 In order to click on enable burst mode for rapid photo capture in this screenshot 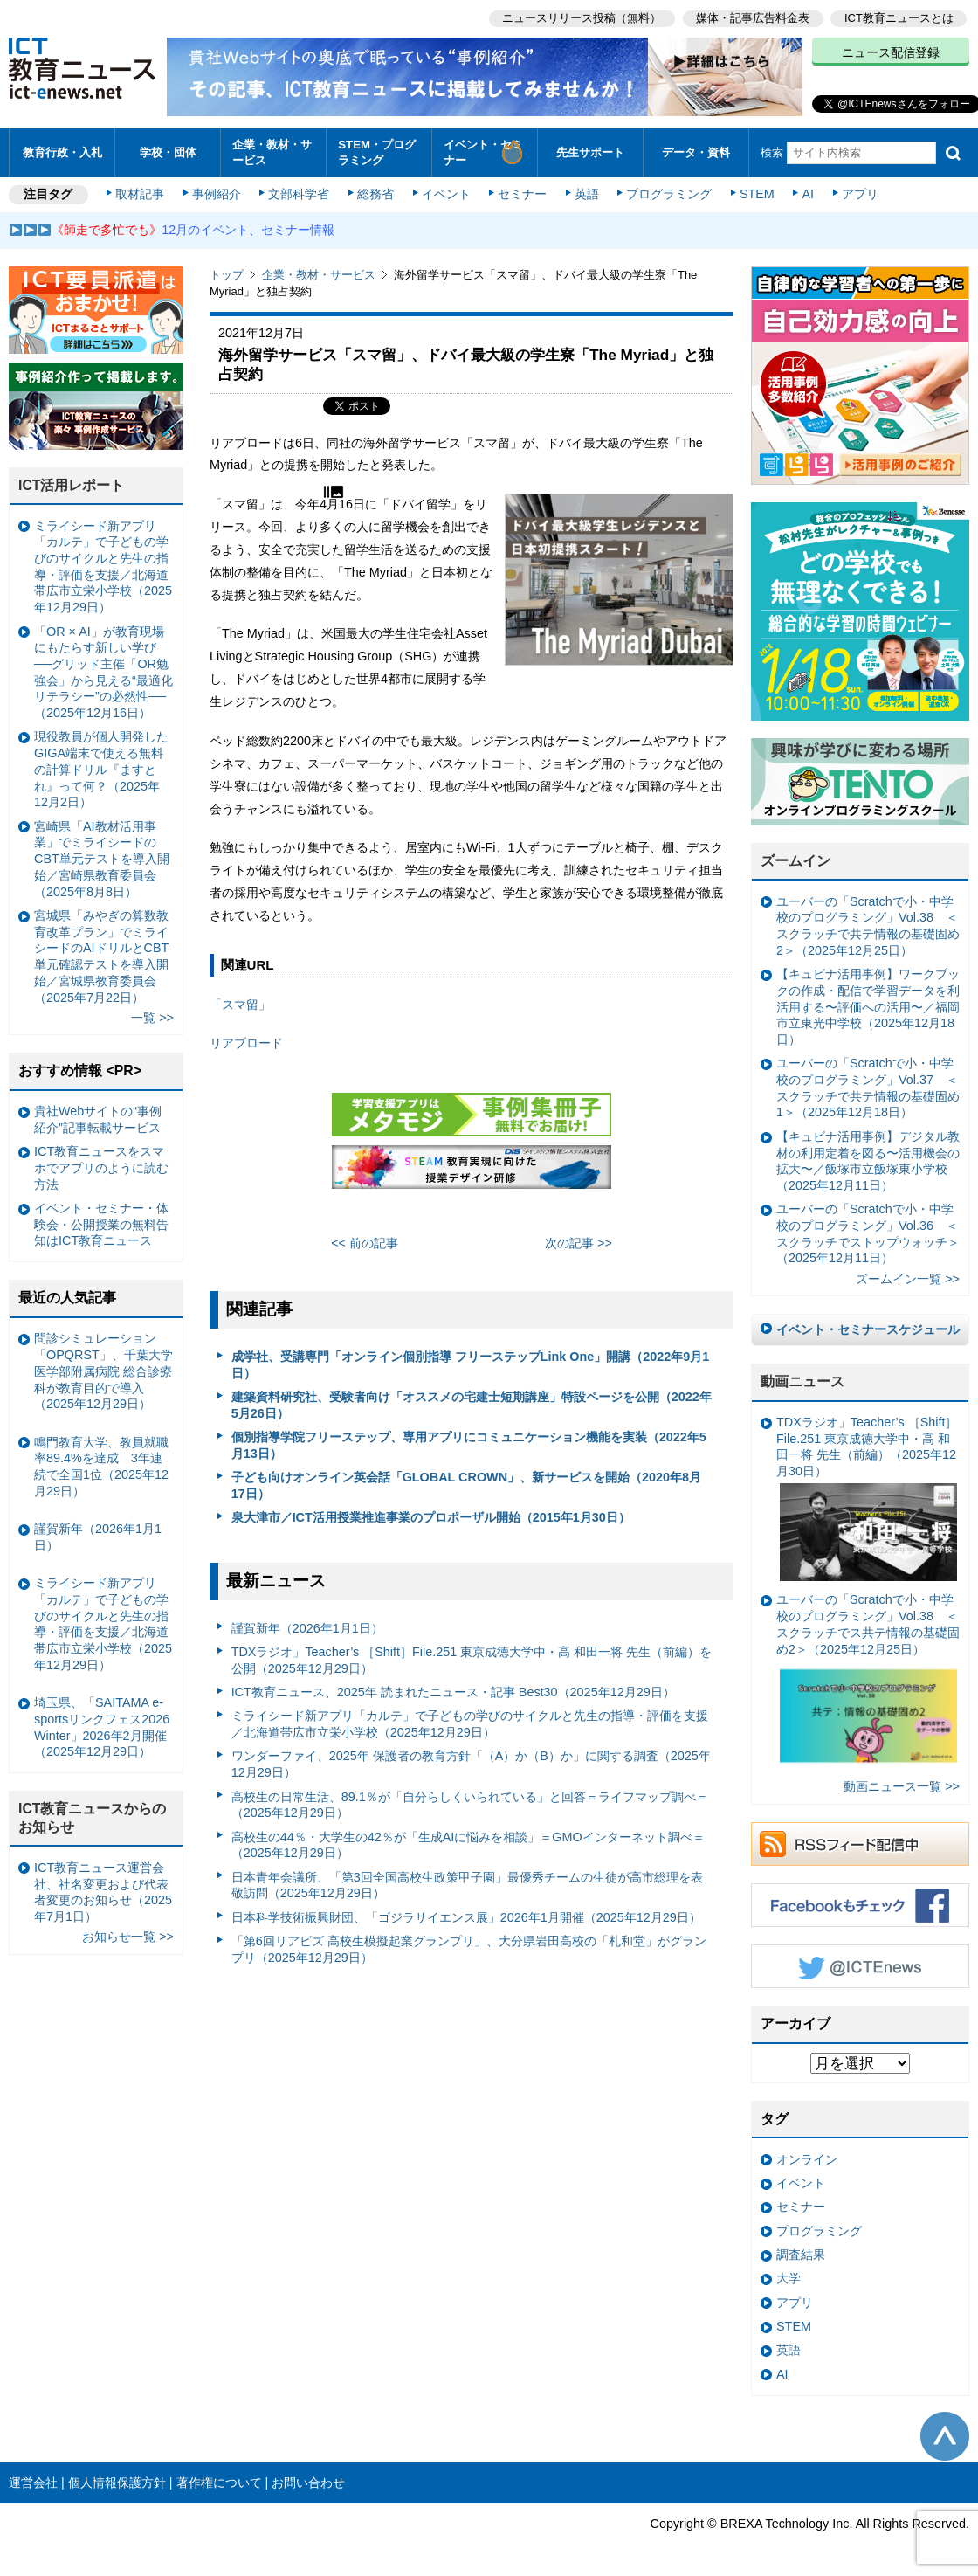, I will do `click(334, 492)`.